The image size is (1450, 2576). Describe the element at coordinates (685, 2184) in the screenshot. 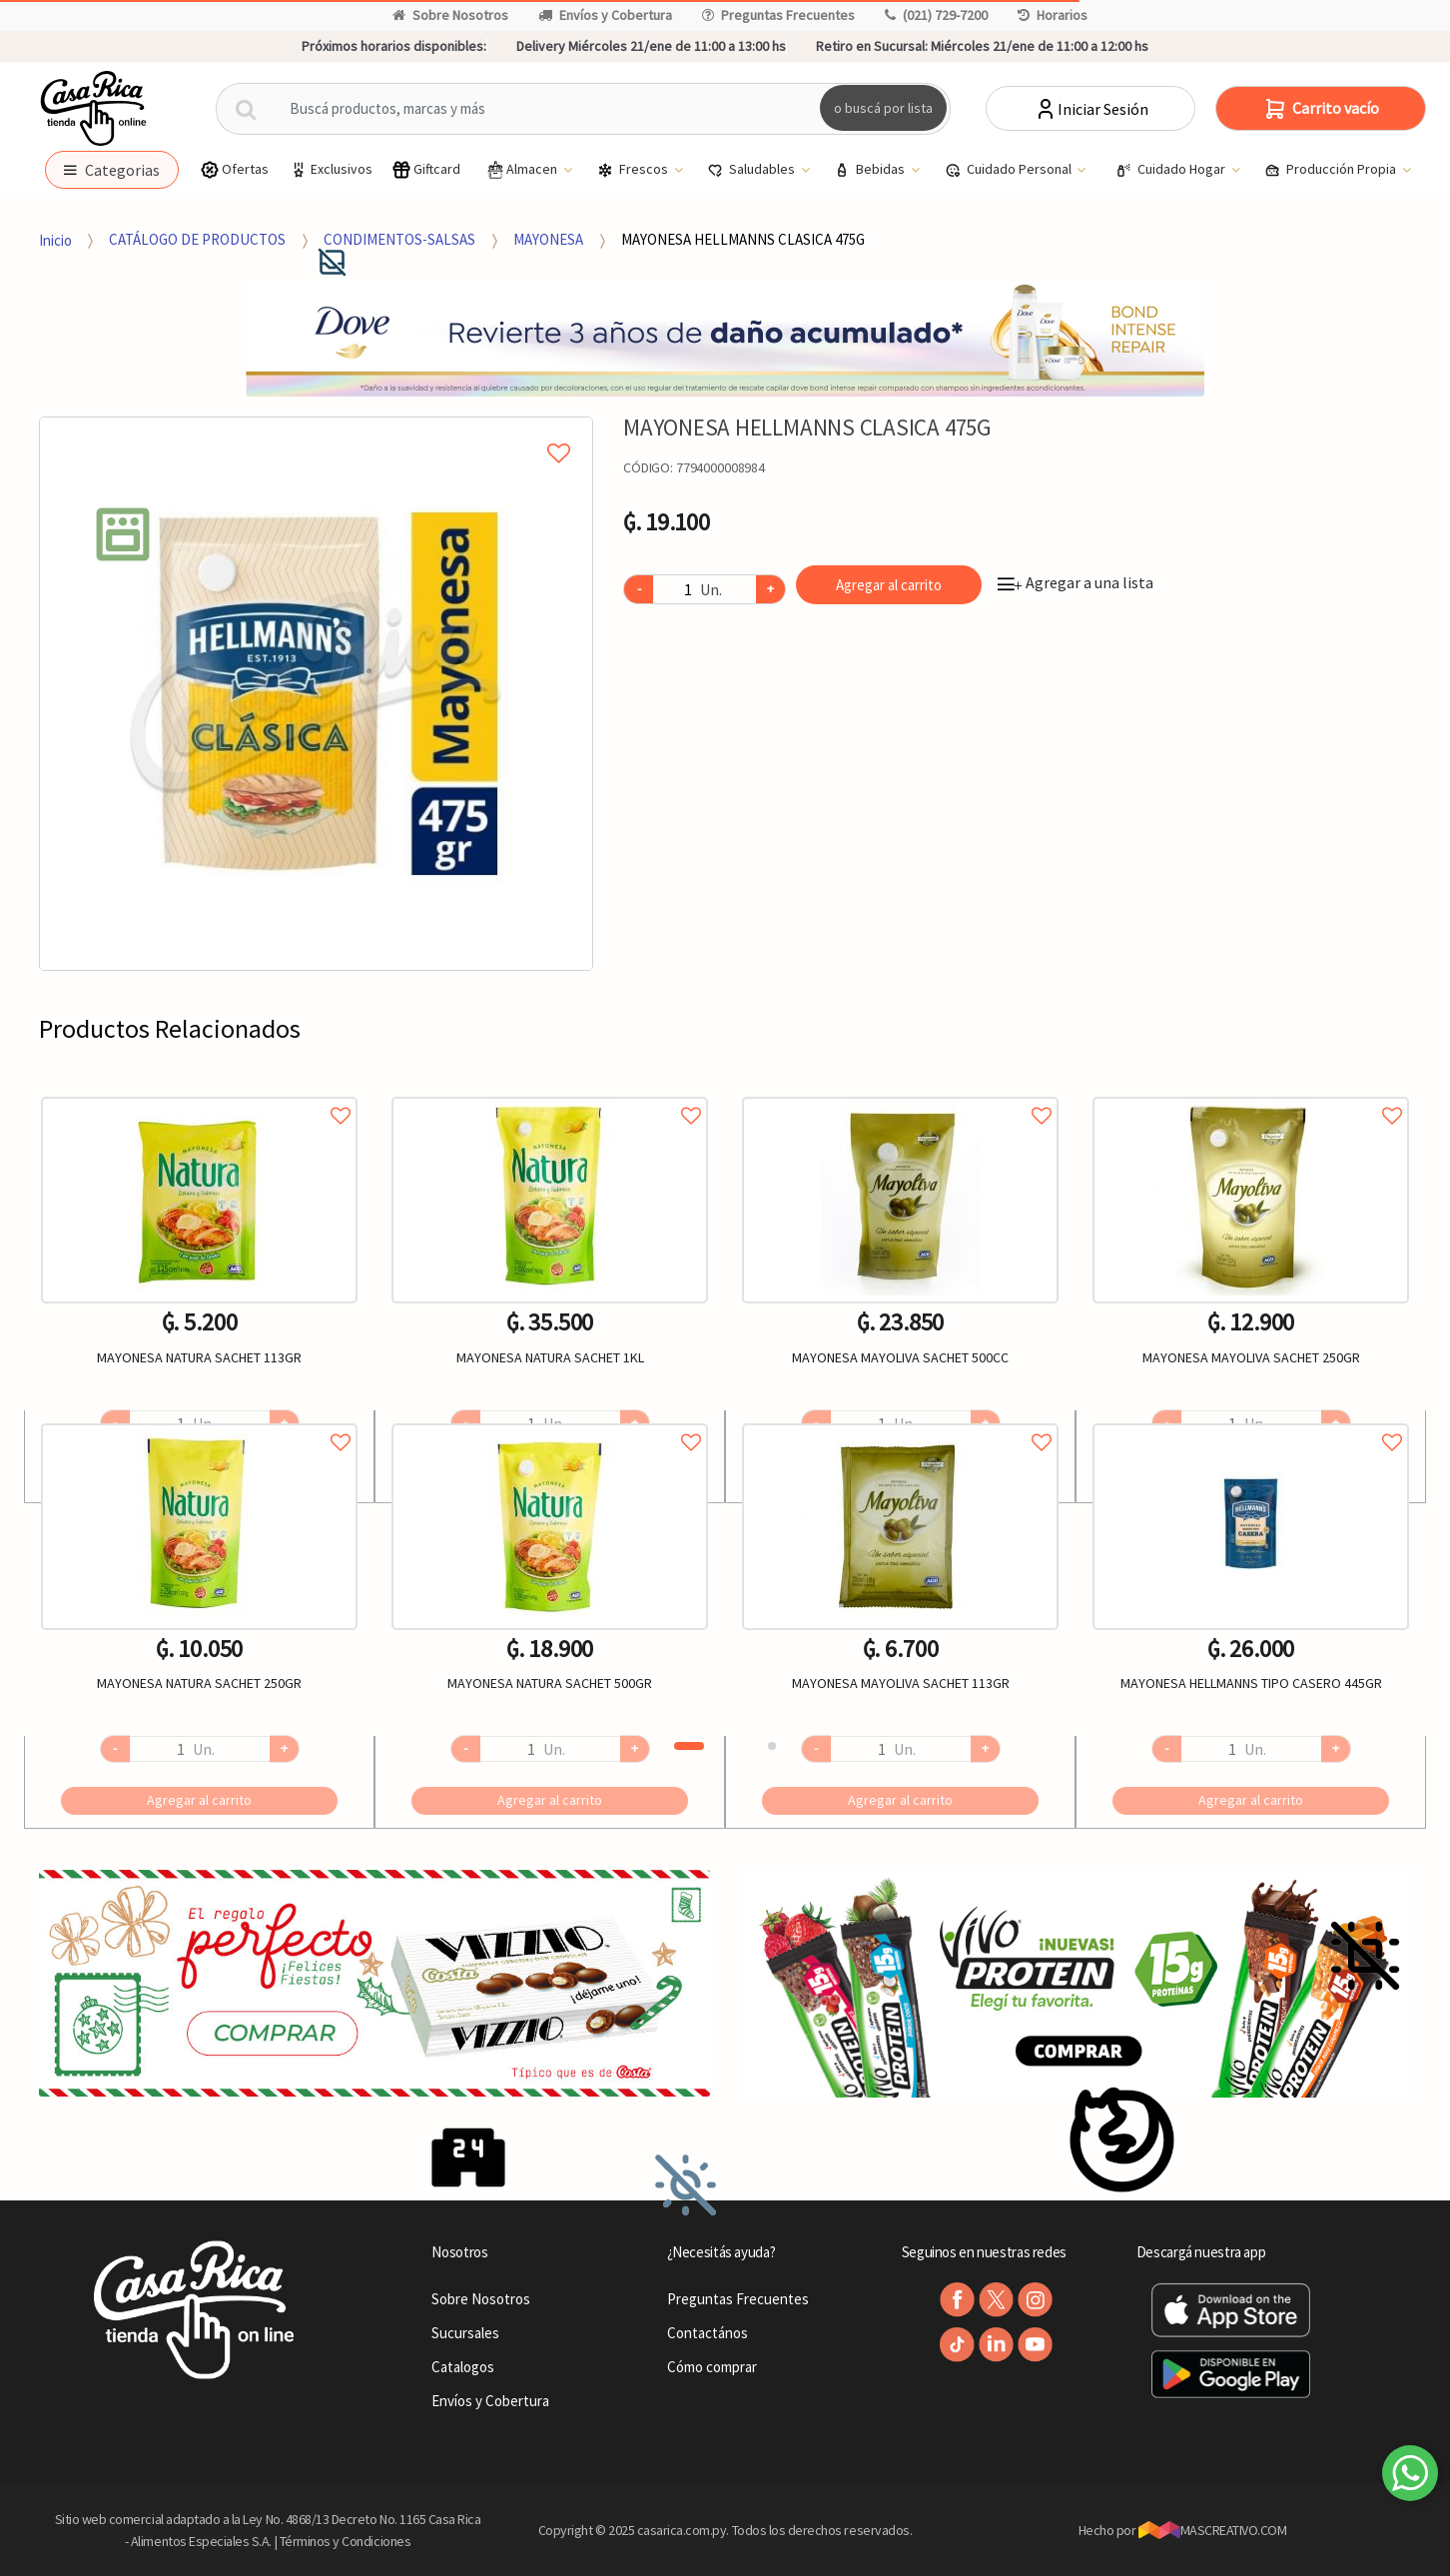

I see `disable light mode or brightness` at that location.